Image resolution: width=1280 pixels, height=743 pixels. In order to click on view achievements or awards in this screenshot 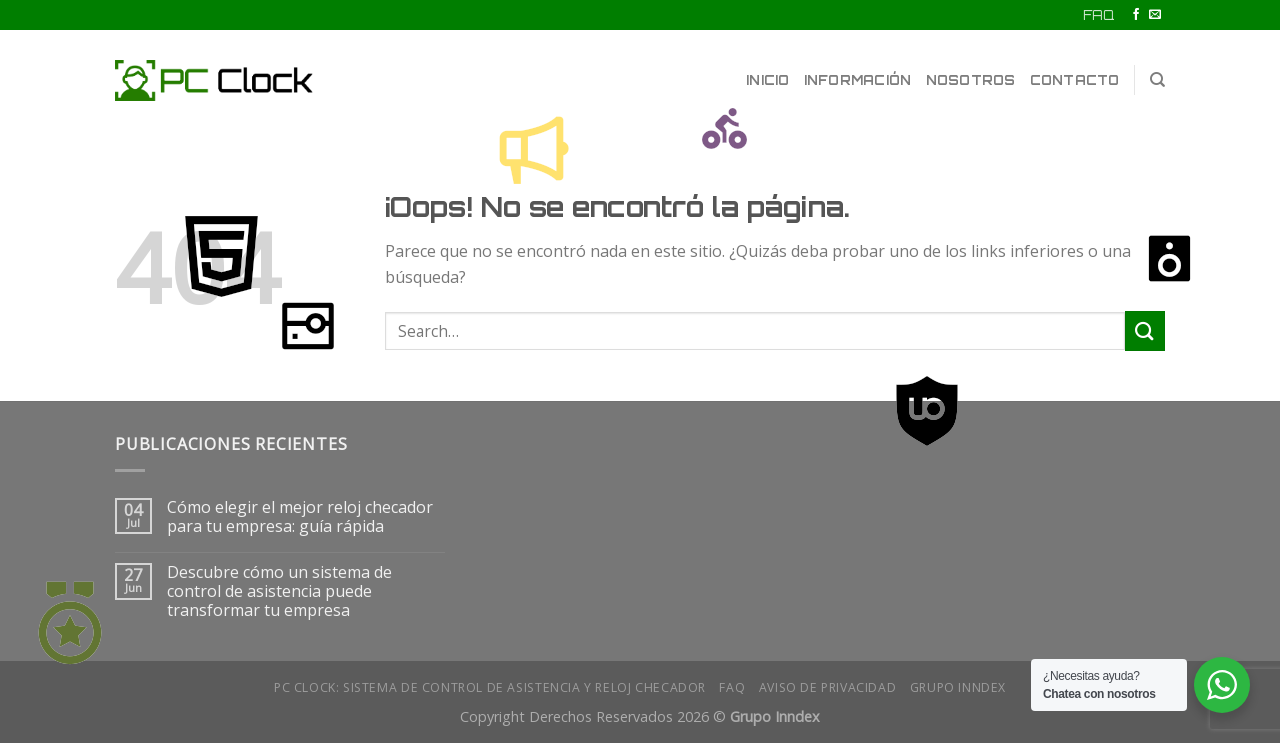, I will do `click(70, 621)`.